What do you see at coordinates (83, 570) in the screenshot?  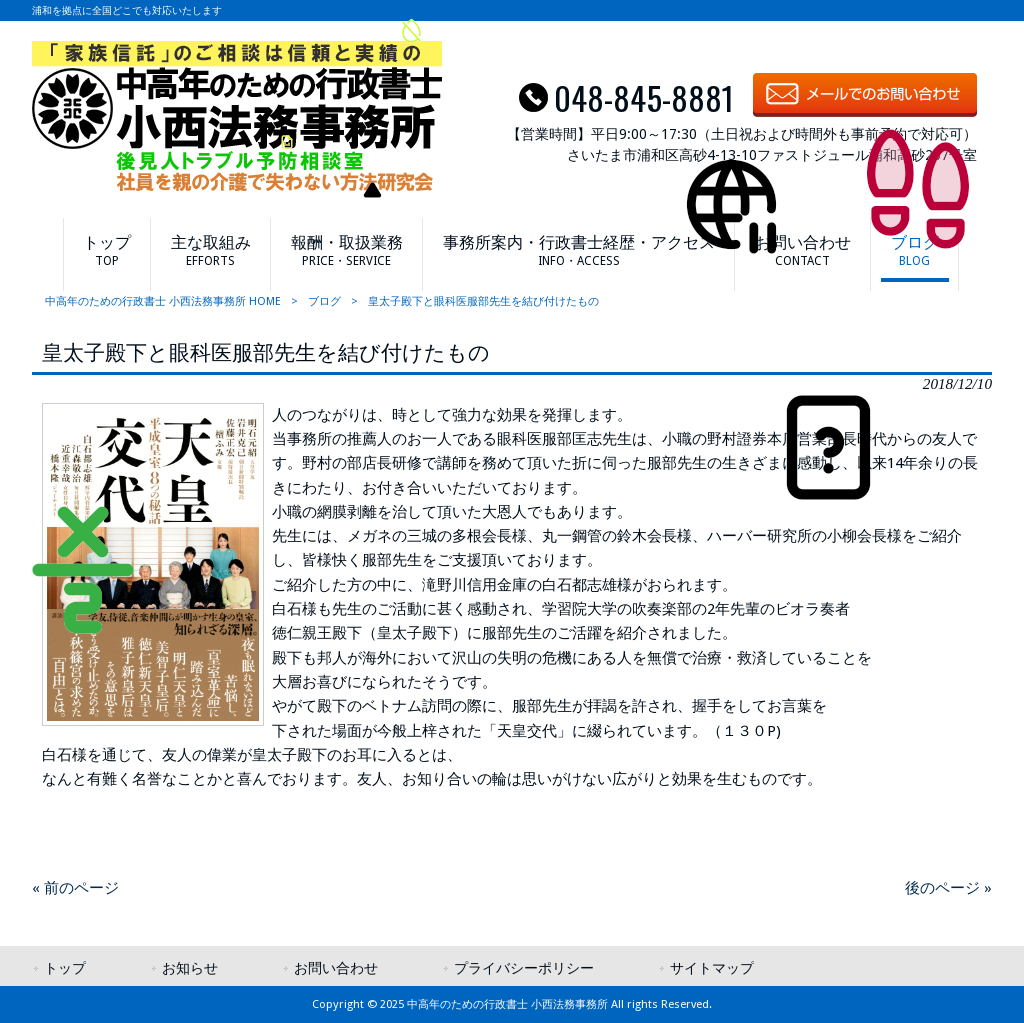 I see `perform division calculation` at bounding box center [83, 570].